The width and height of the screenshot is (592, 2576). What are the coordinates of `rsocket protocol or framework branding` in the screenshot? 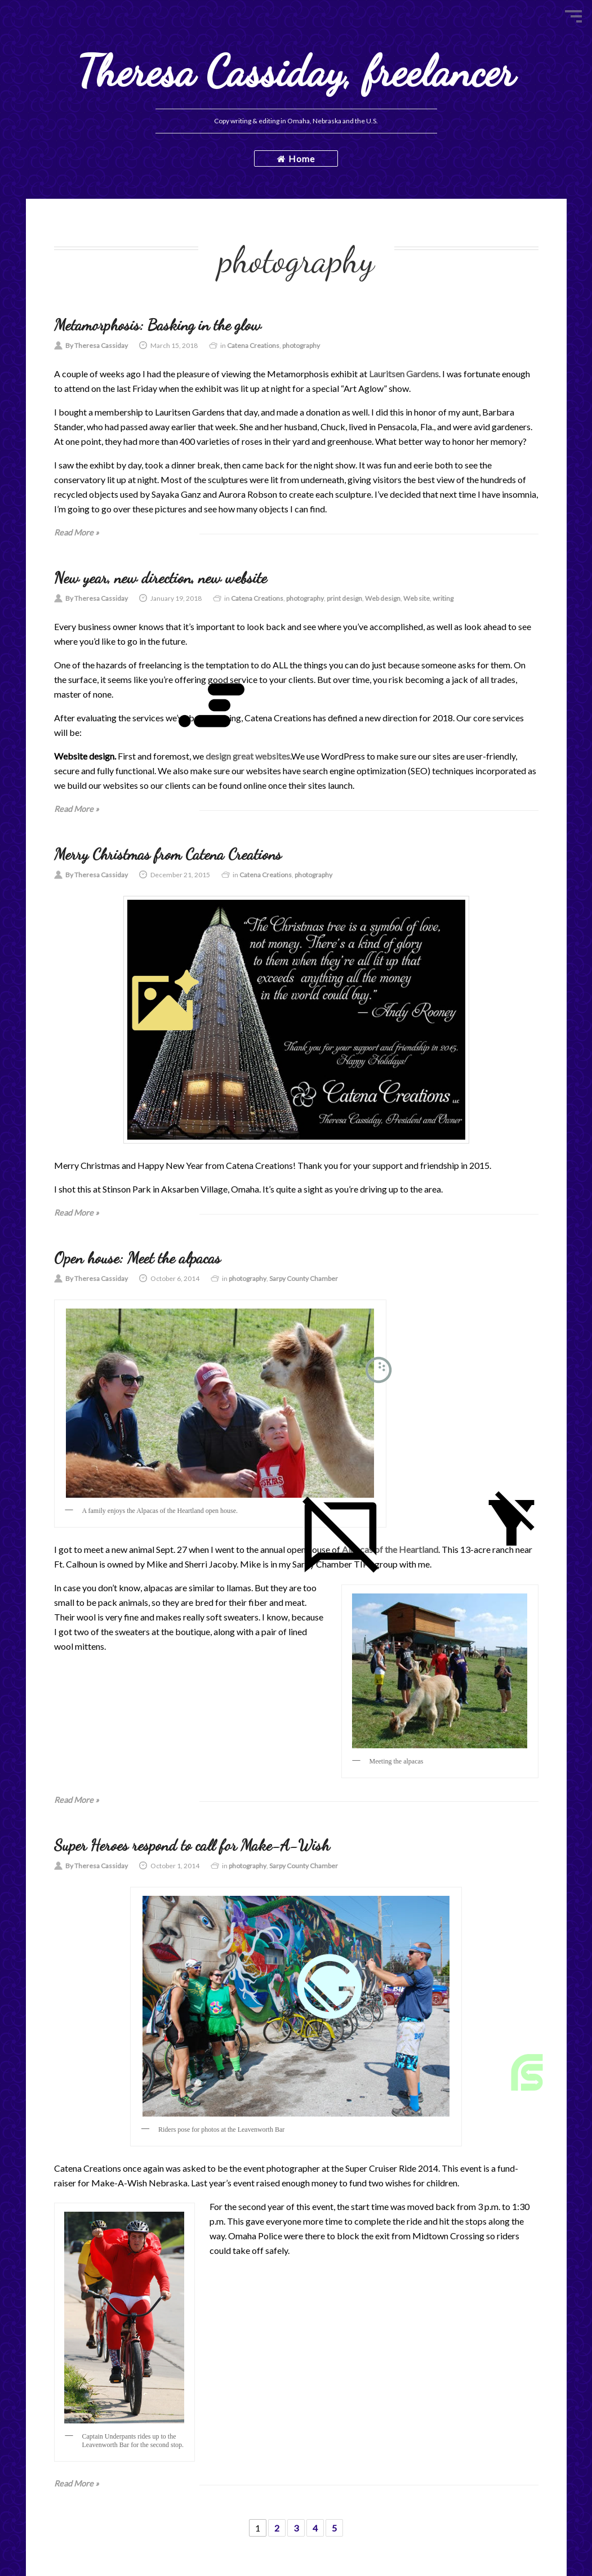 It's located at (527, 2072).